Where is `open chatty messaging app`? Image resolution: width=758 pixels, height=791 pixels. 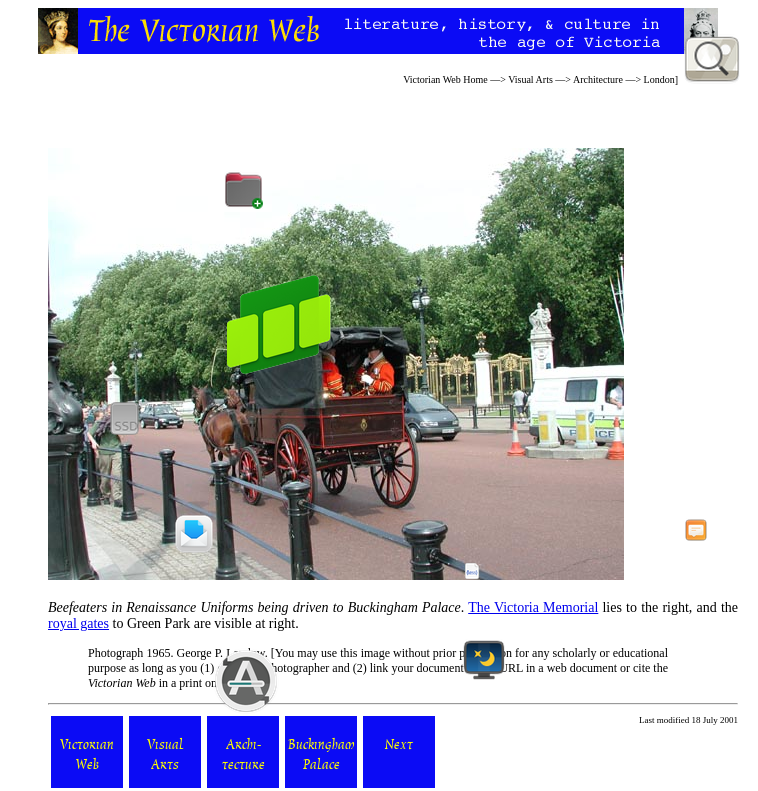 open chatty messaging app is located at coordinates (696, 530).